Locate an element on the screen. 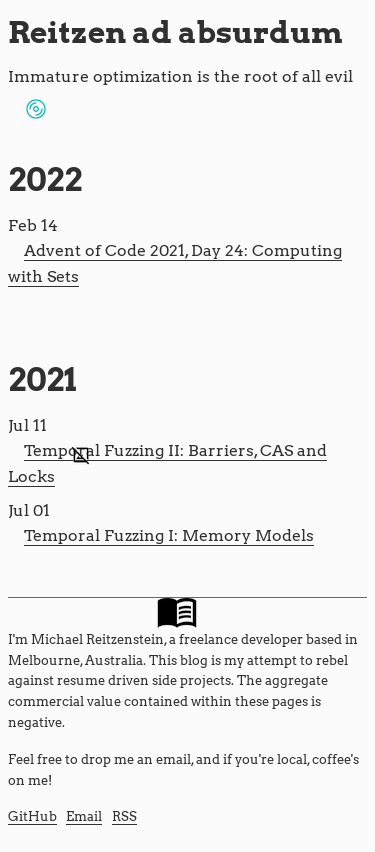 The height and width of the screenshot is (852, 375). image failed to load is located at coordinates (81, 455).